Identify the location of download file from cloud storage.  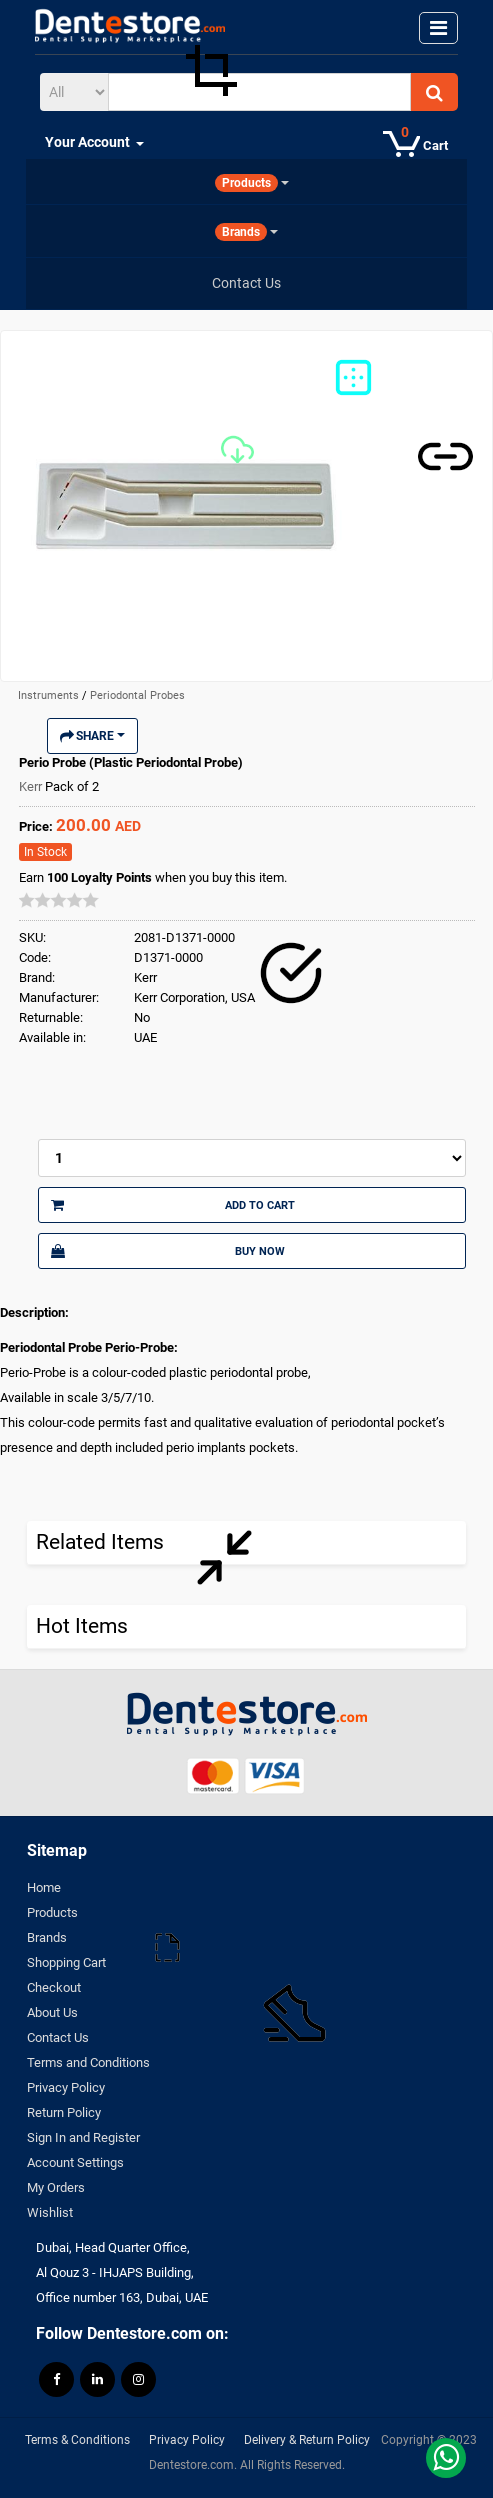
(237, 449).